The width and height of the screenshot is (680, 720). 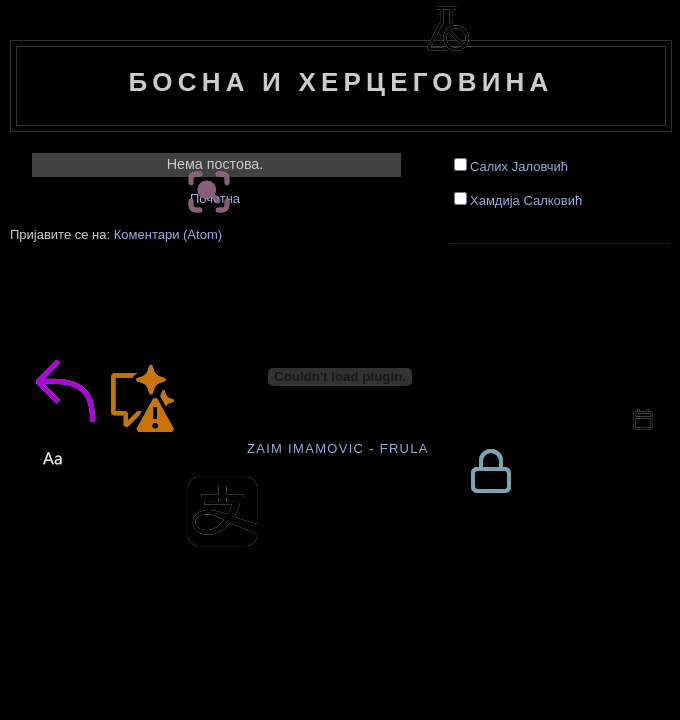 I want to click on pay with Alipay, so click(x=222, y=511).